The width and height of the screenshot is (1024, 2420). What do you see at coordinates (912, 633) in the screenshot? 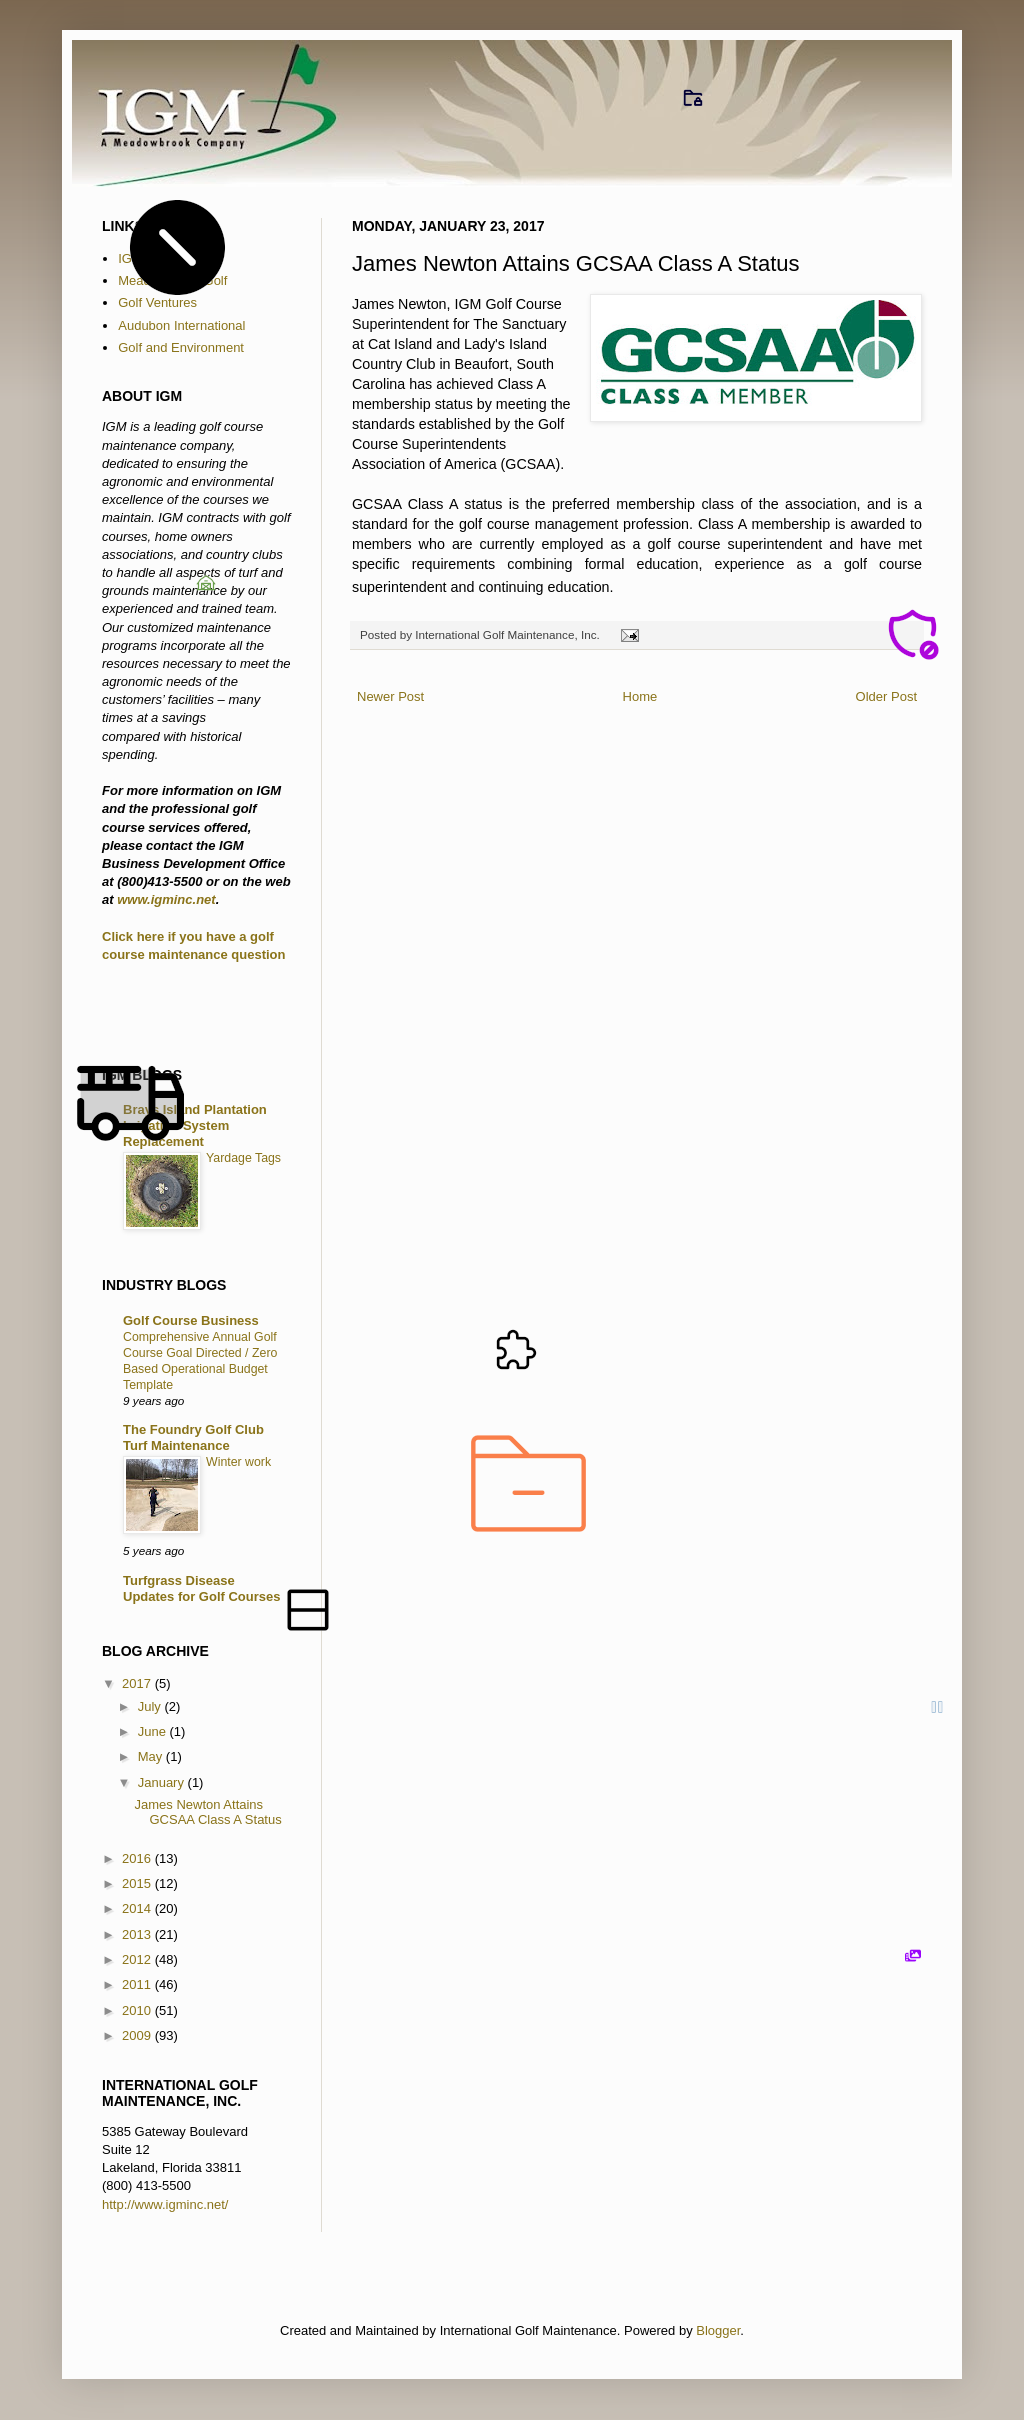
I see `cancel or disable security protection` at bounding box center [912, 633].